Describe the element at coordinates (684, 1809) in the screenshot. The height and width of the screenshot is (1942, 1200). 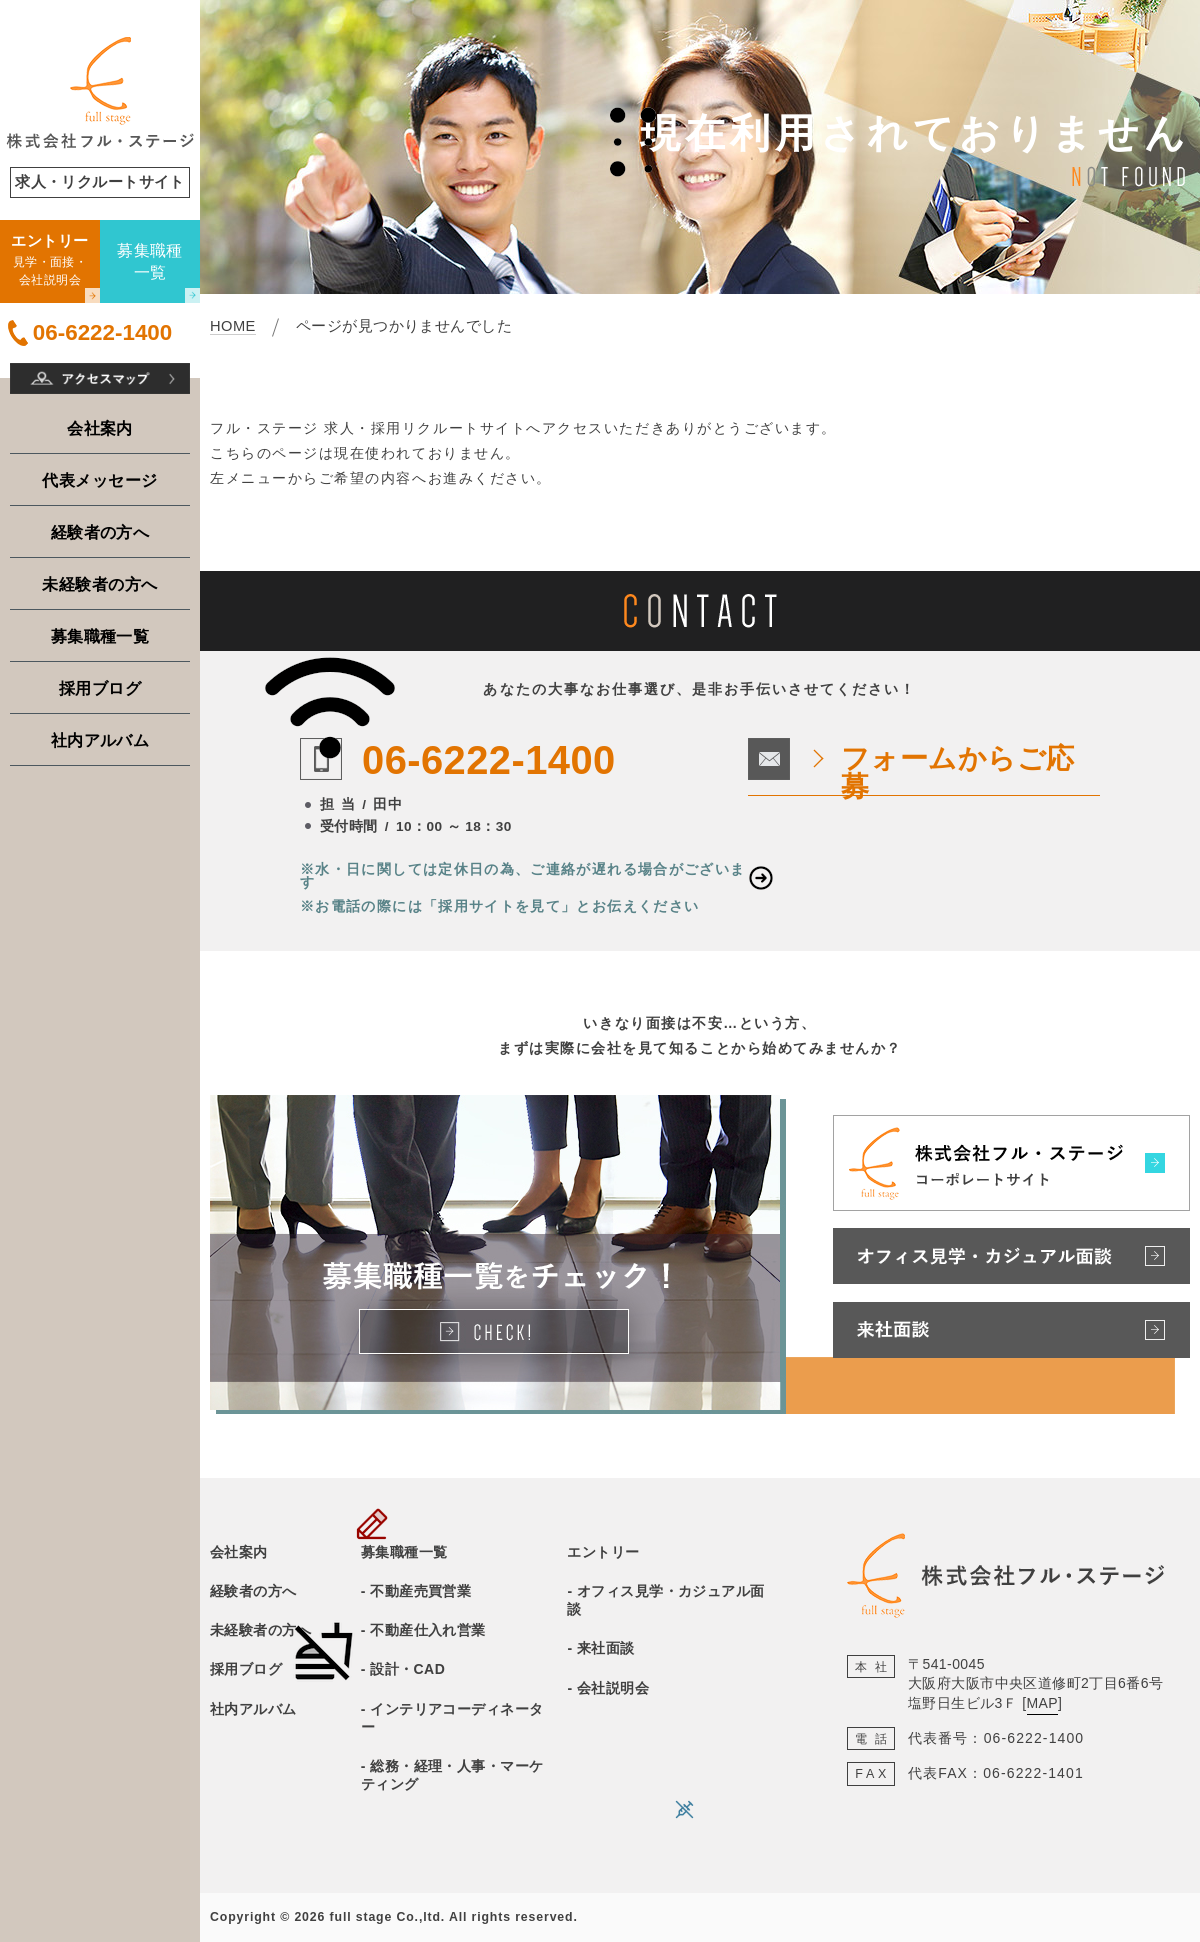
I see `indicates vaccination not available or required` at that location.